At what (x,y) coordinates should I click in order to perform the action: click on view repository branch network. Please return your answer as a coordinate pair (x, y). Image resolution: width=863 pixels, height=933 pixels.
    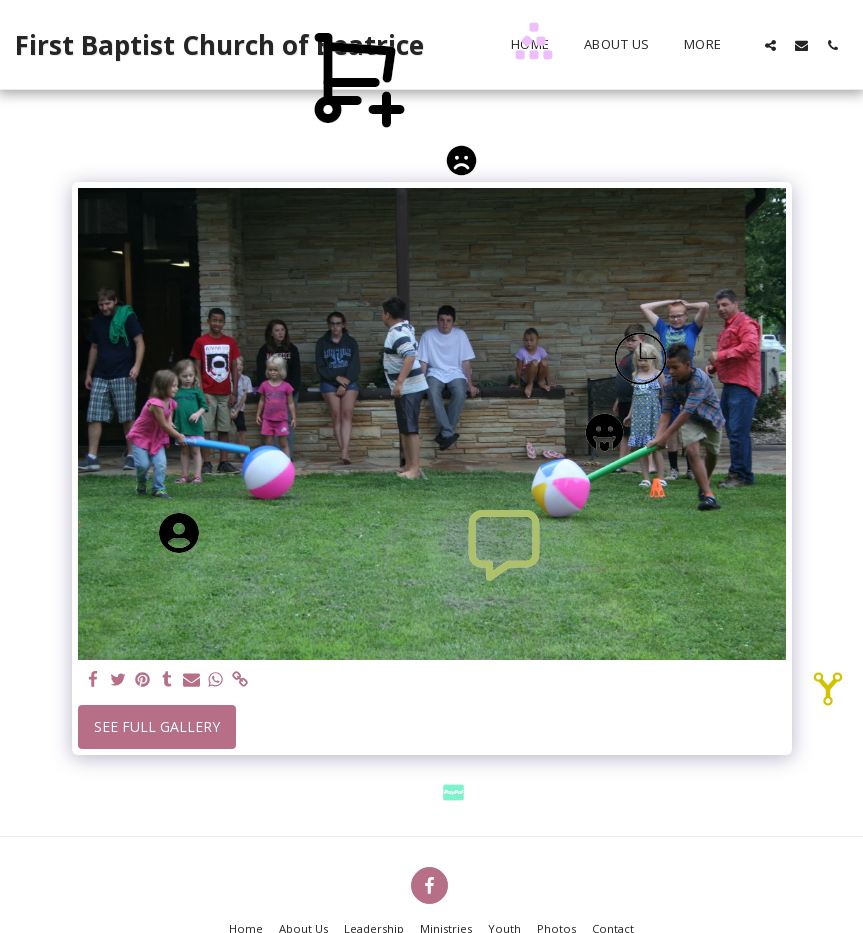
    Looking at the image, I should click on (828, 689).